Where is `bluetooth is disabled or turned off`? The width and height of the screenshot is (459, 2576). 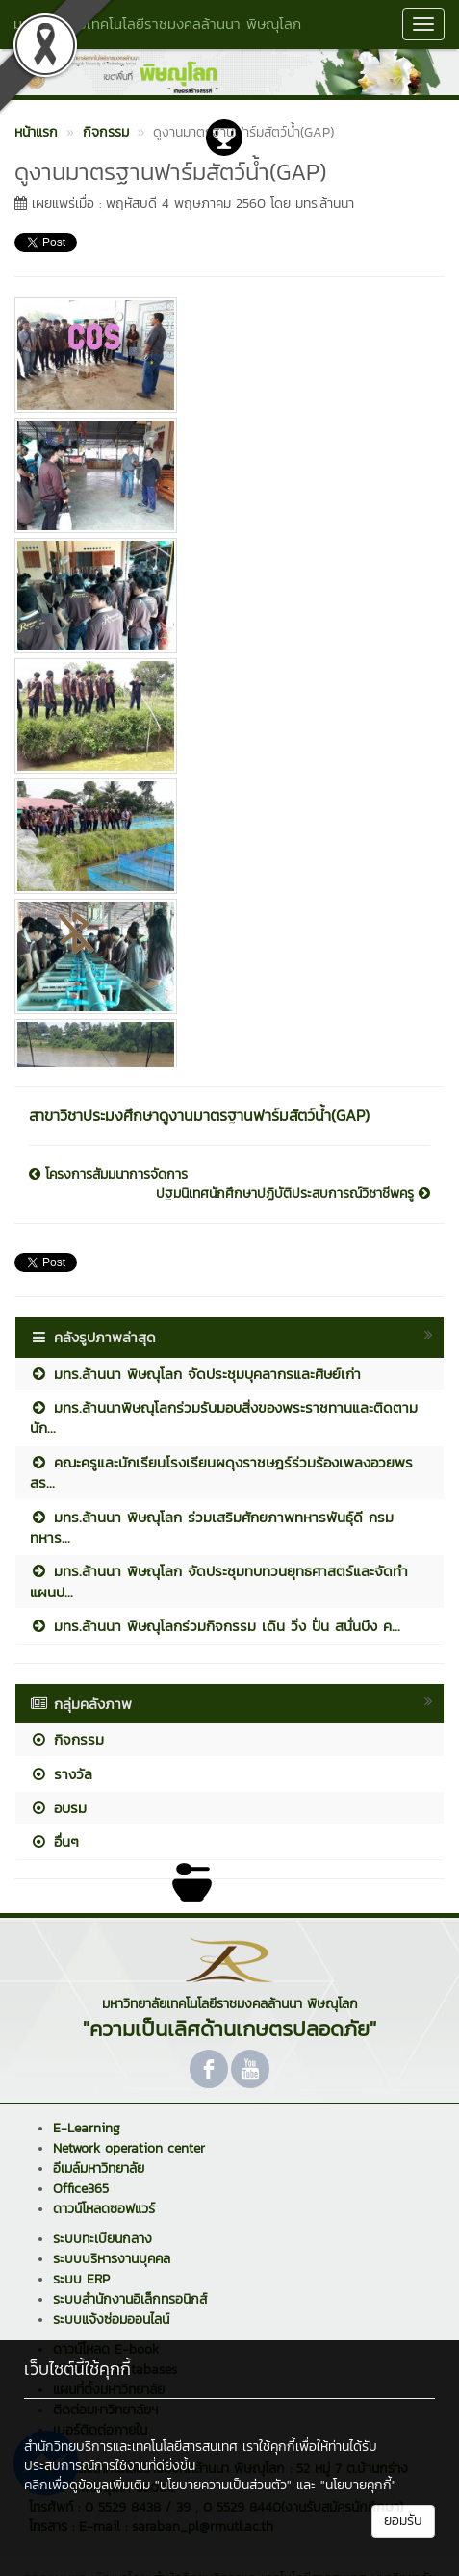
bluetooth is disabled or turned off is located at coordinates (74, 932).